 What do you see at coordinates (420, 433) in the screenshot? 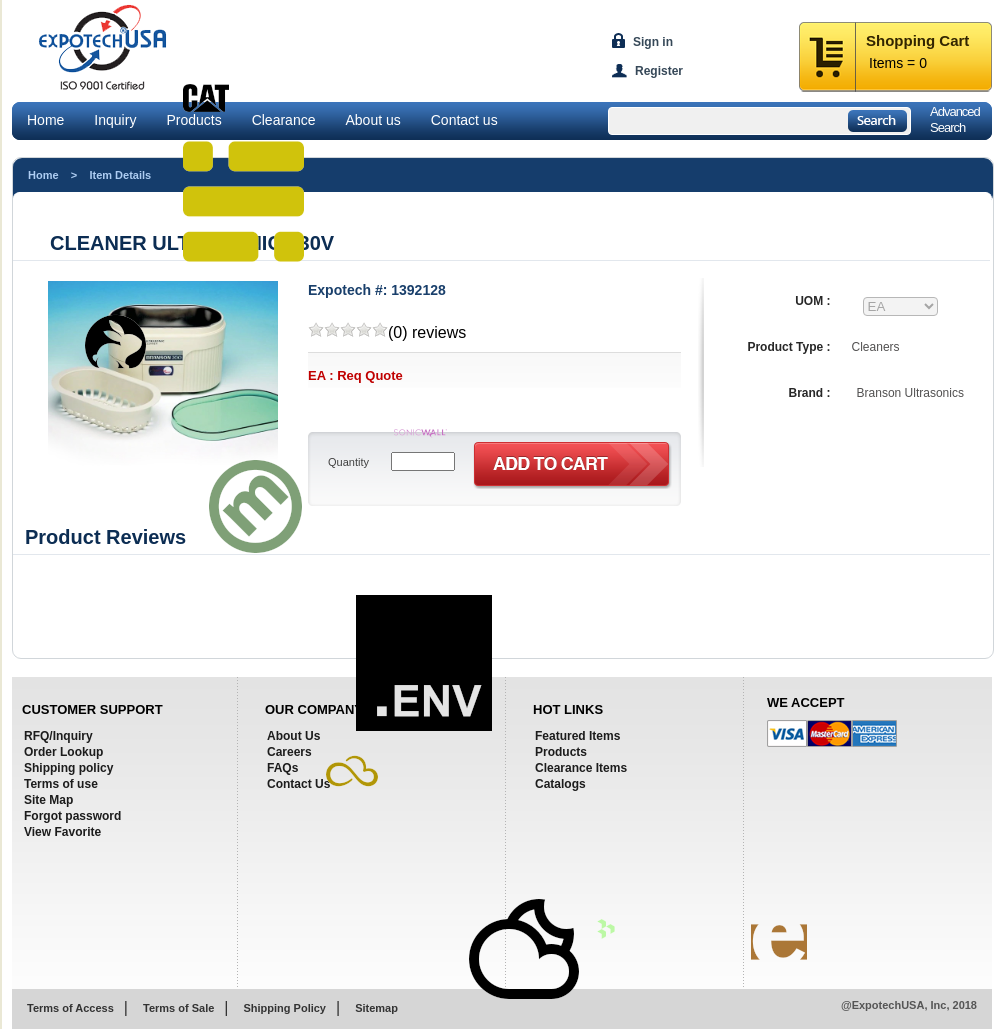
I see `sonicwall network security branding` at bounding box center [420, 433].